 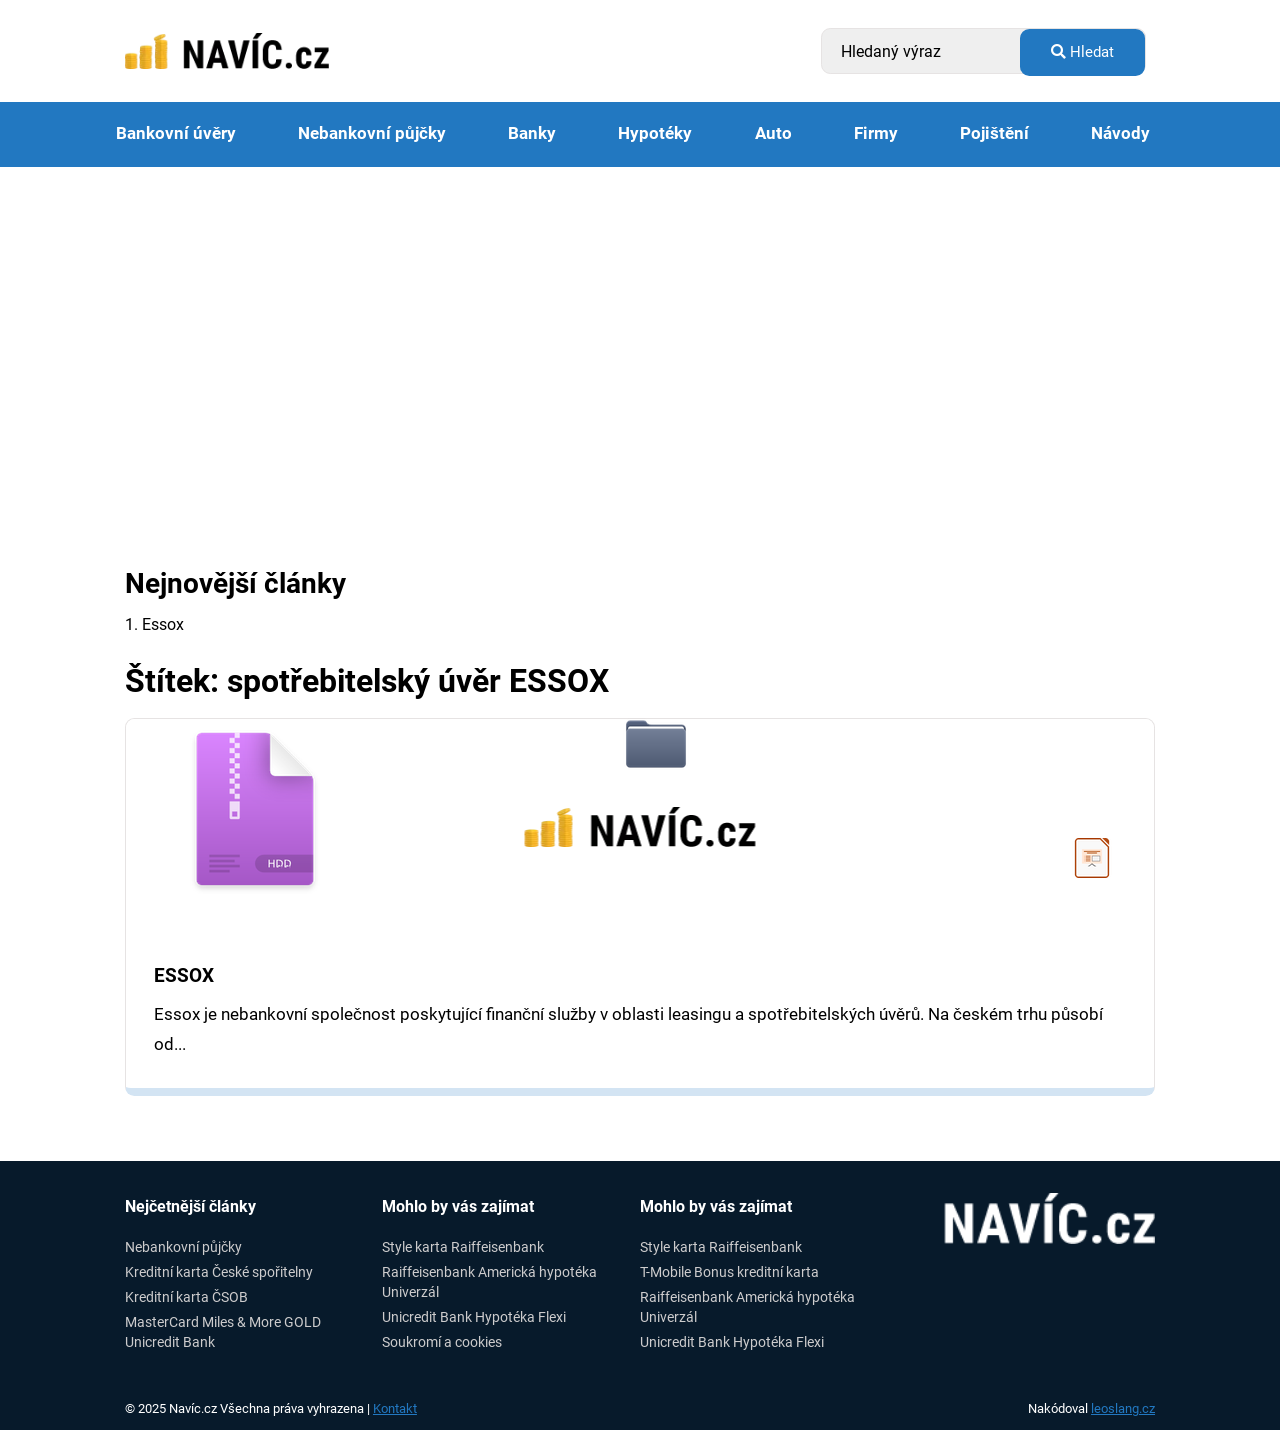 I want to click on open a libreoffice impress presentation file, so click(x=1092, y=858).